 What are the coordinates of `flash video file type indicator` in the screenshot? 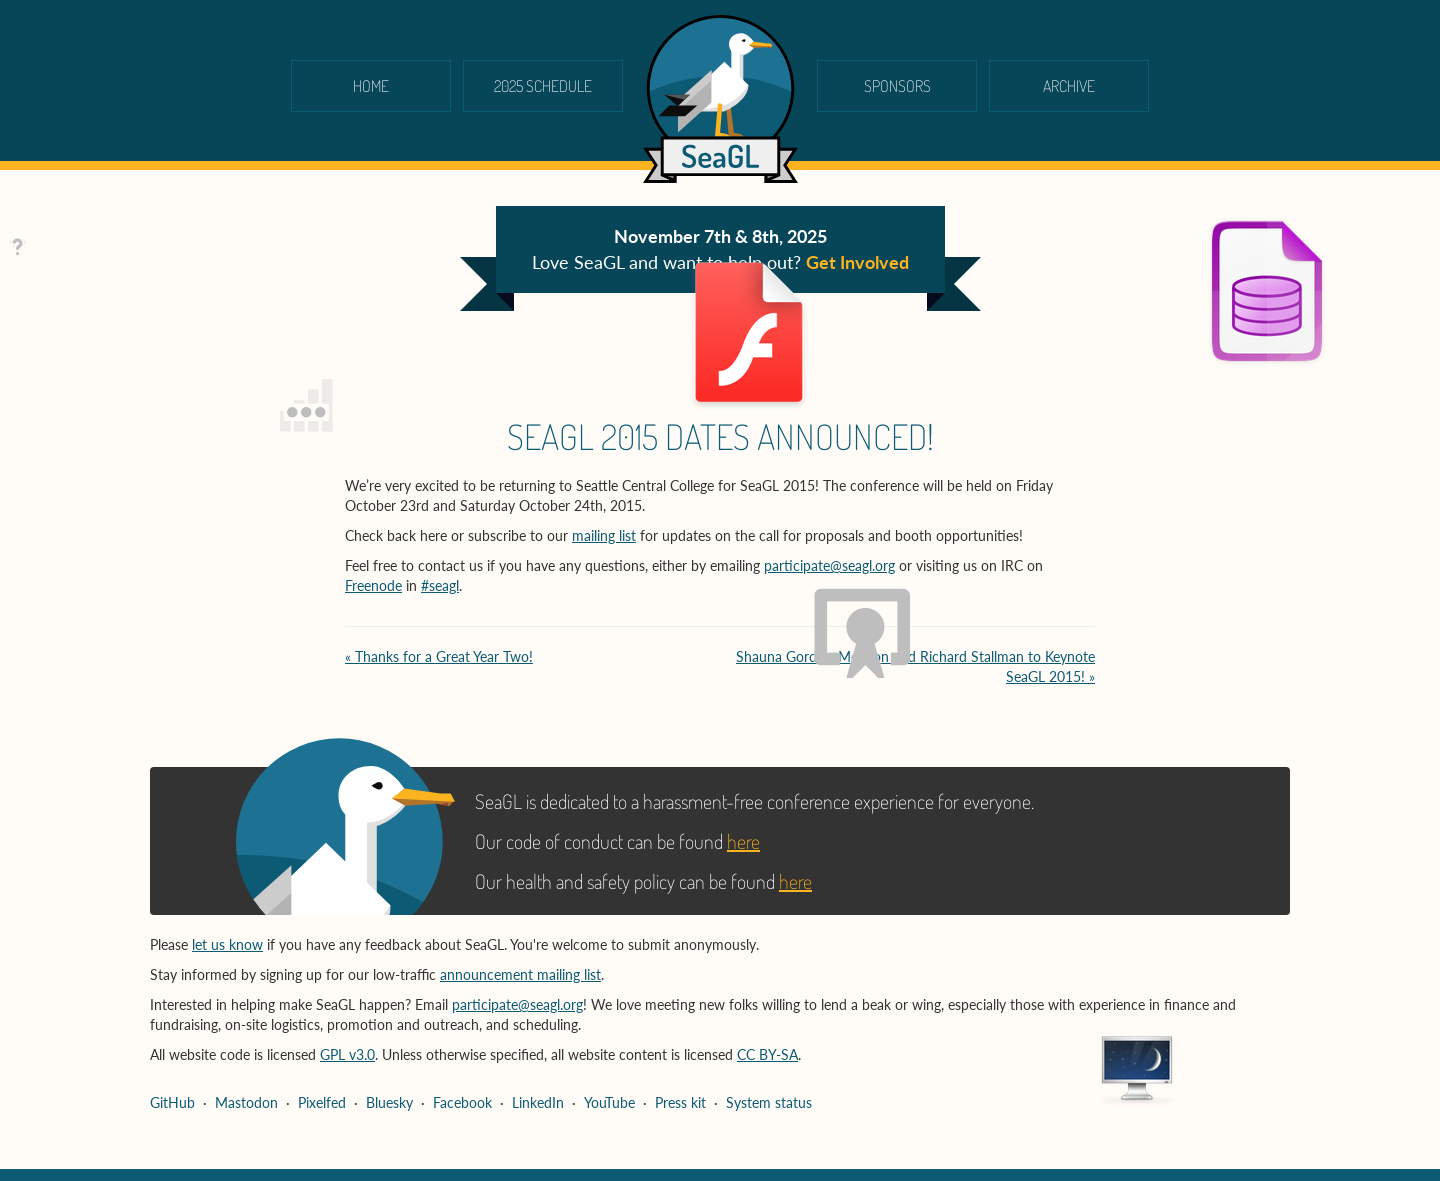 It's located at (749, 335).